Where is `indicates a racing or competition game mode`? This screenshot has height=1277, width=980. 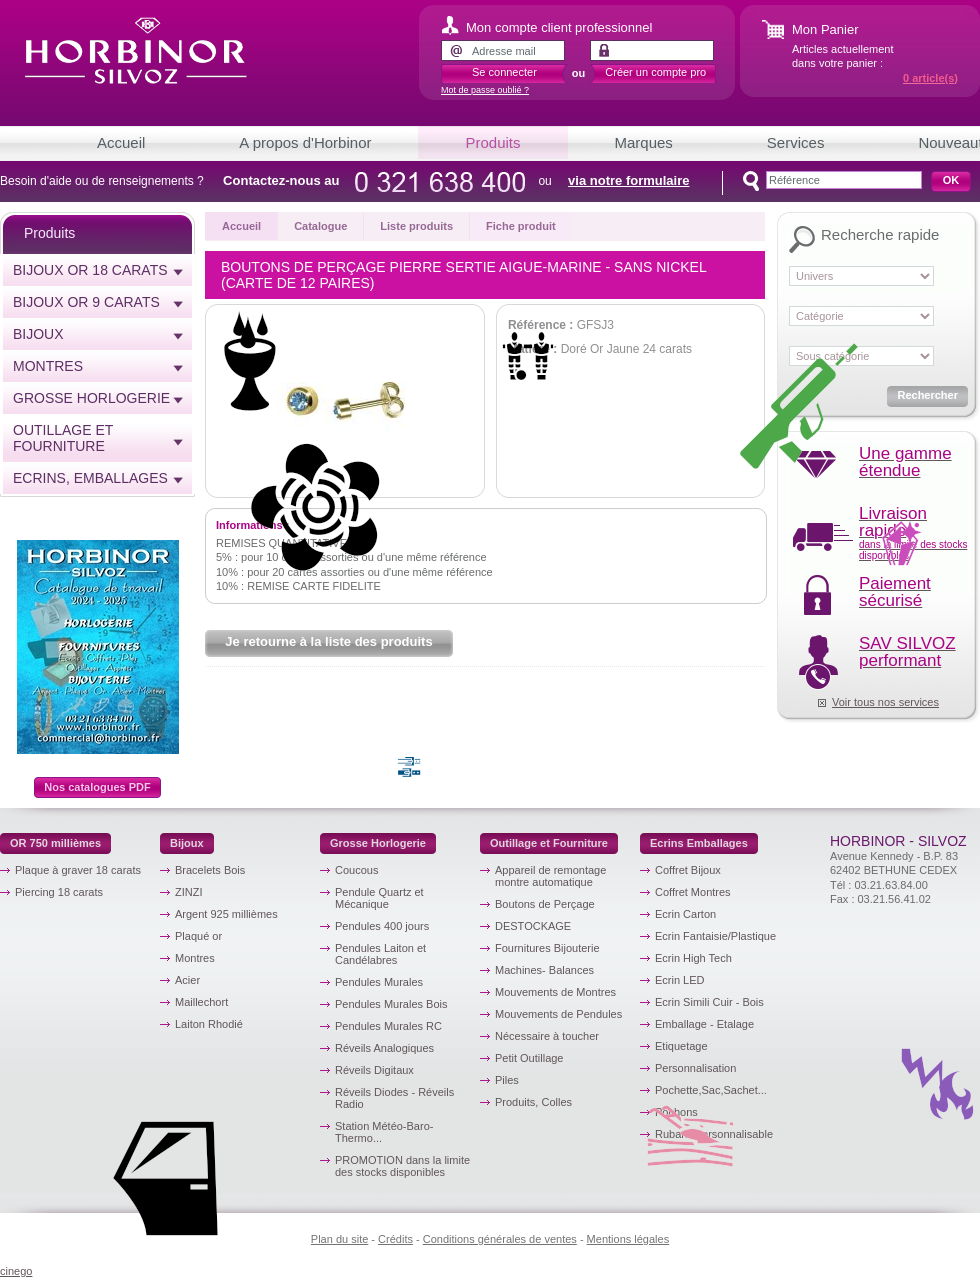
indicates a racing or competition game mode is located at coordinates (900, 543).